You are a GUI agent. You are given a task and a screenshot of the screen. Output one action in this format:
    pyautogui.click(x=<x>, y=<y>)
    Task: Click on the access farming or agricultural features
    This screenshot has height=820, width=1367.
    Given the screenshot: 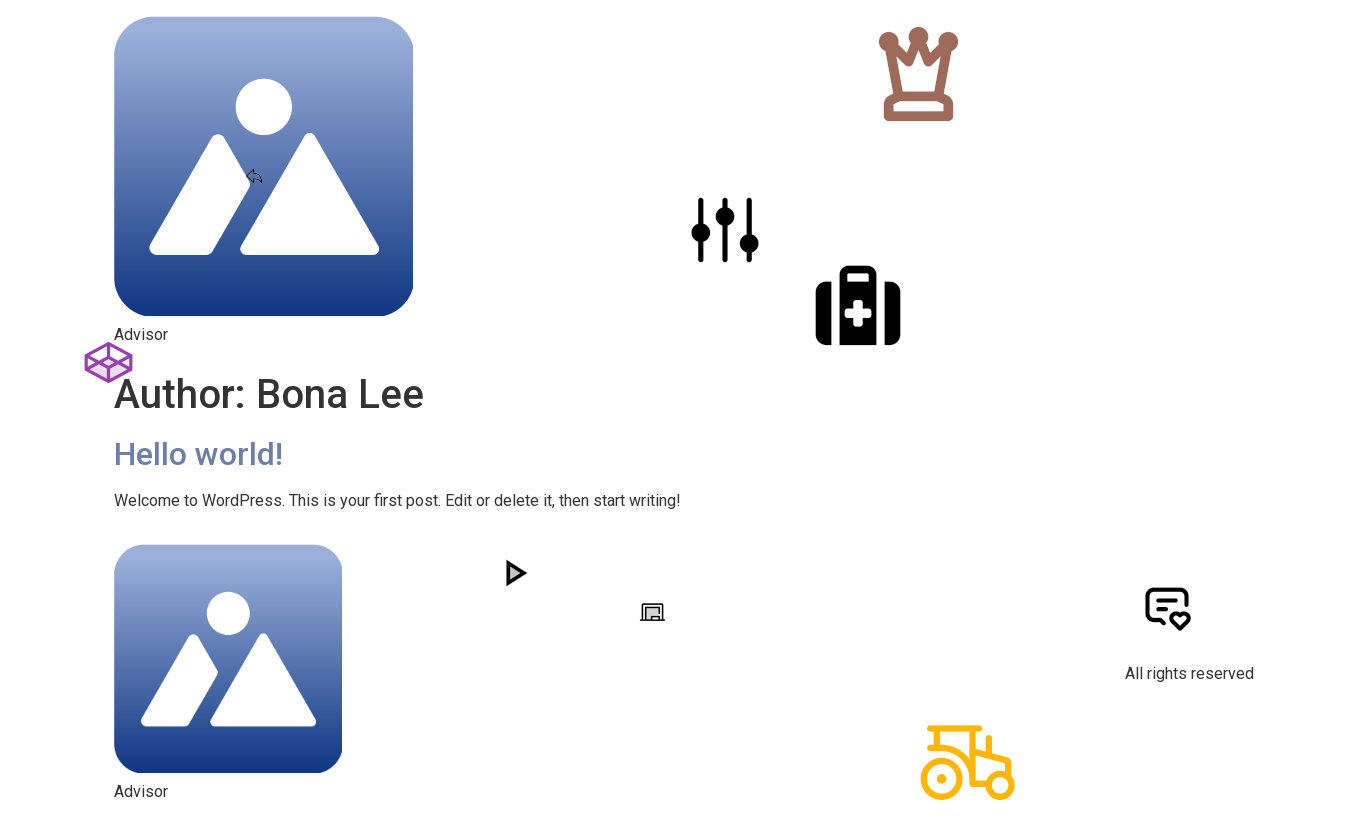 What is the action you would take?
    pyautogui.click(x=966, y=761)
    